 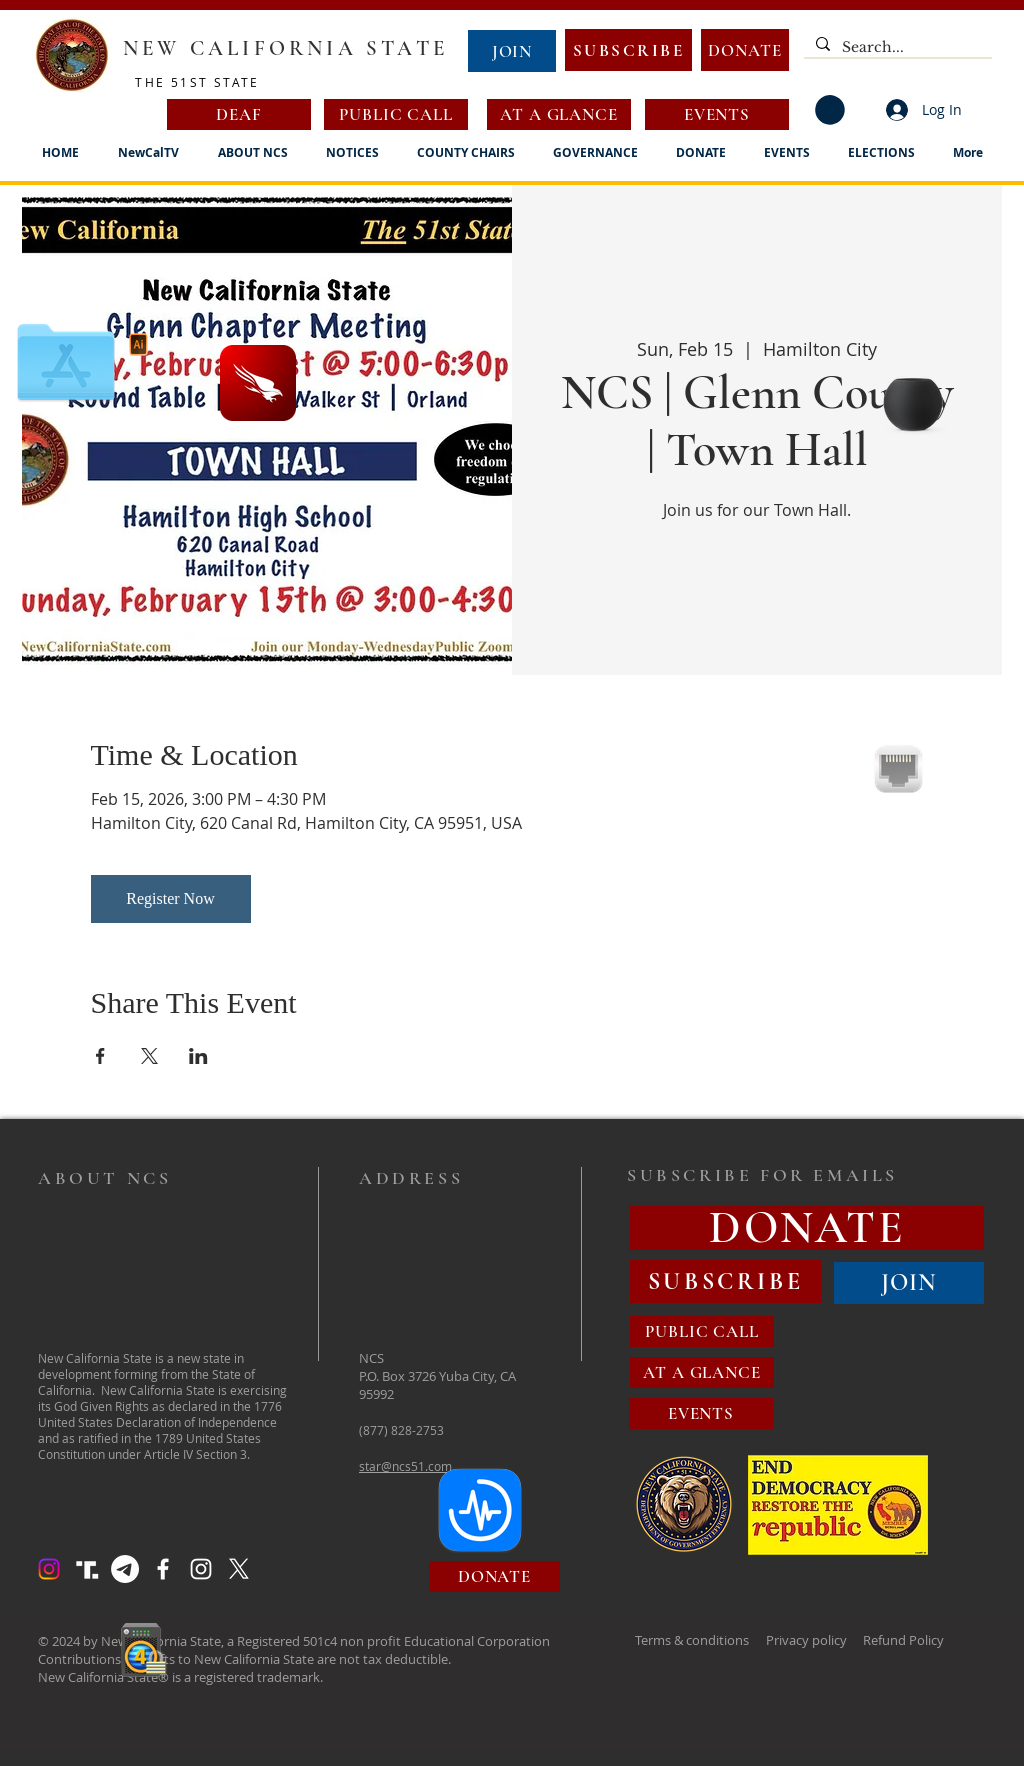 I want to click on locked RAID 4 storage array, so click(x=141, y=1650).